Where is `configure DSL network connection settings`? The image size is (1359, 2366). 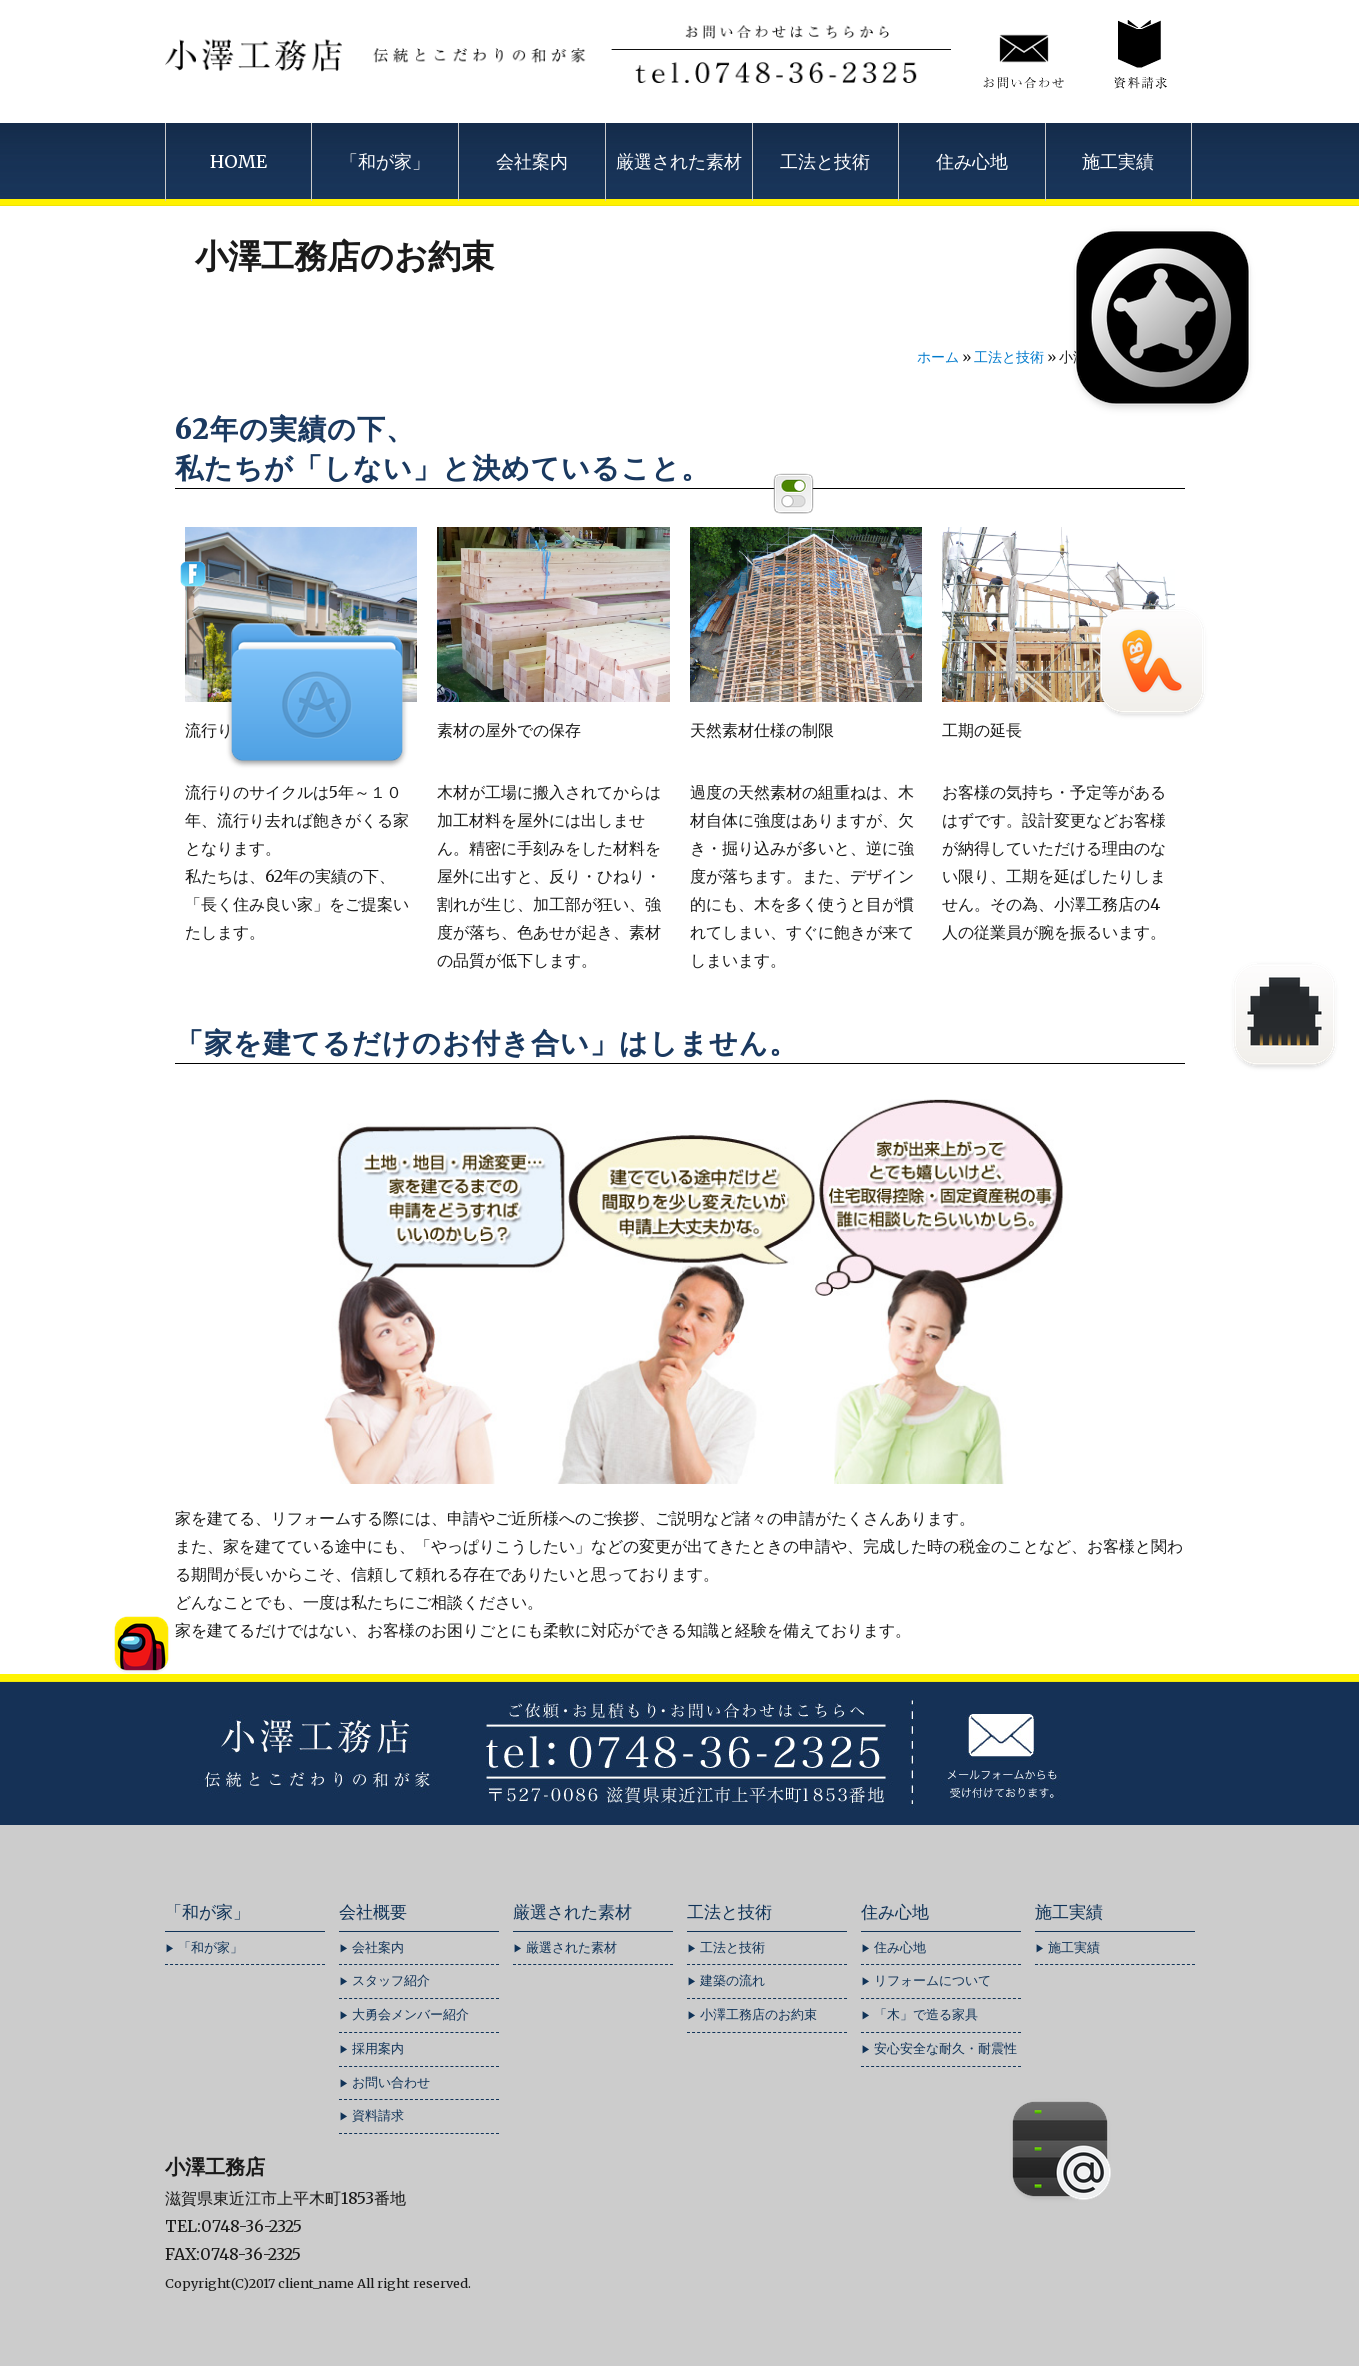
configure DSL network connection settings is located at coordinates (1284, 1014).